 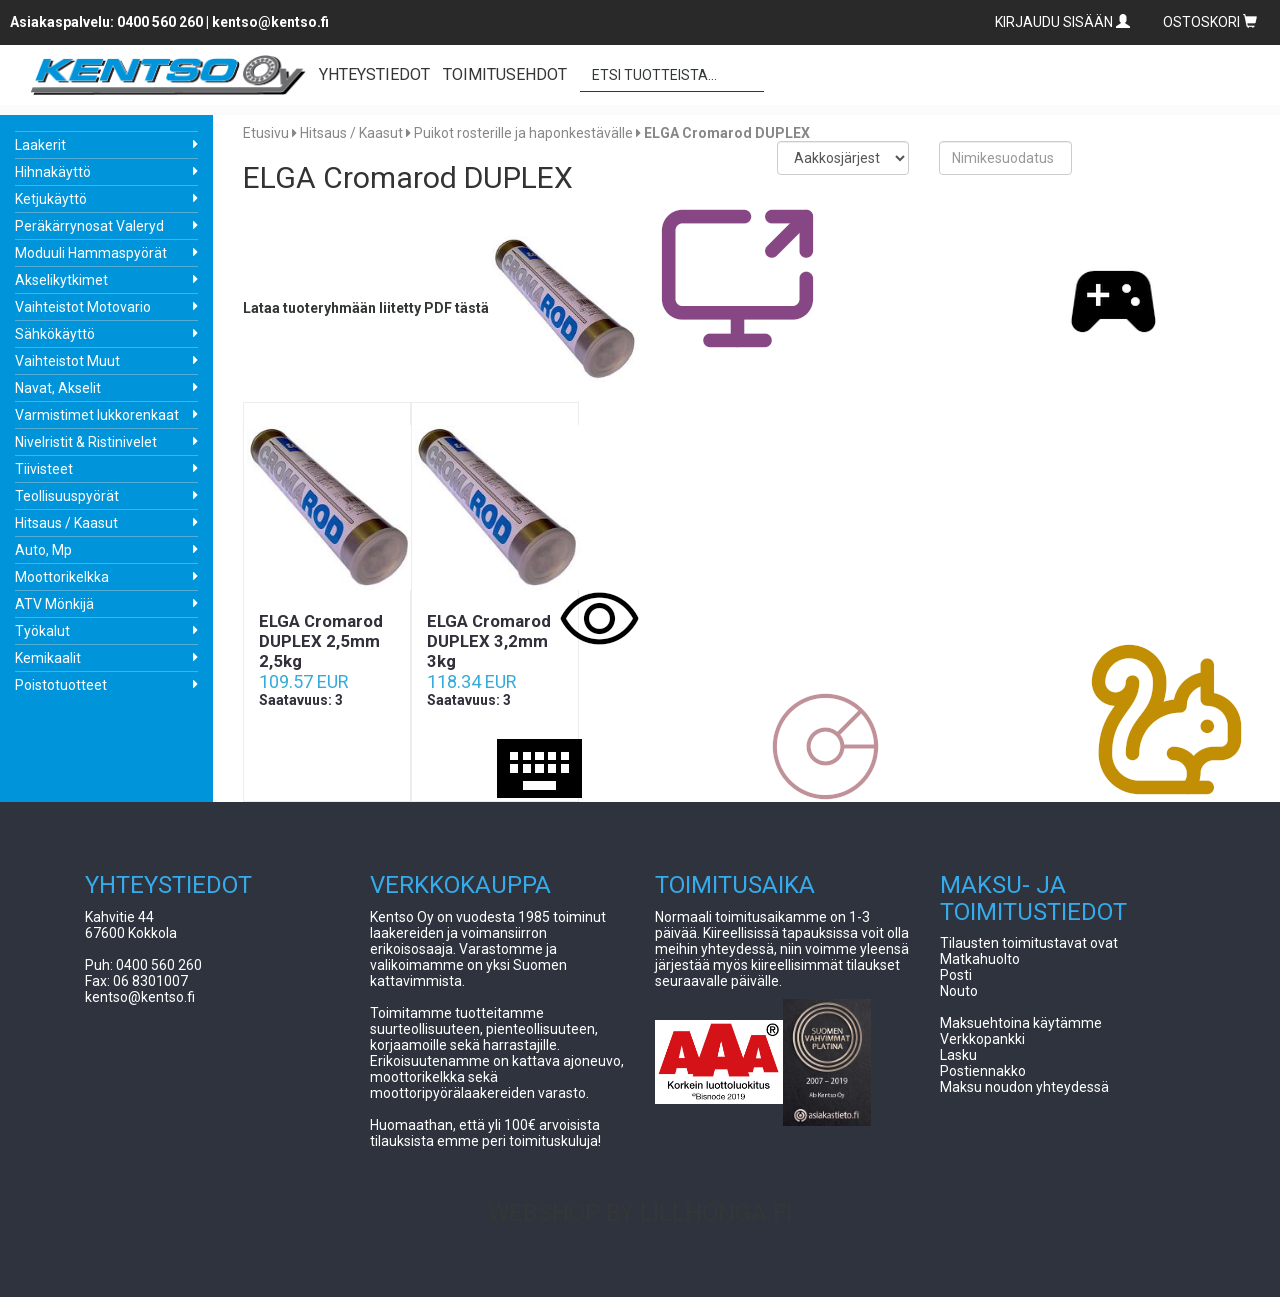 What do you see at coordinates (1113, 301) in the screenshot?
I see `access gaming or esports features` at bounding box center [1113, 301].